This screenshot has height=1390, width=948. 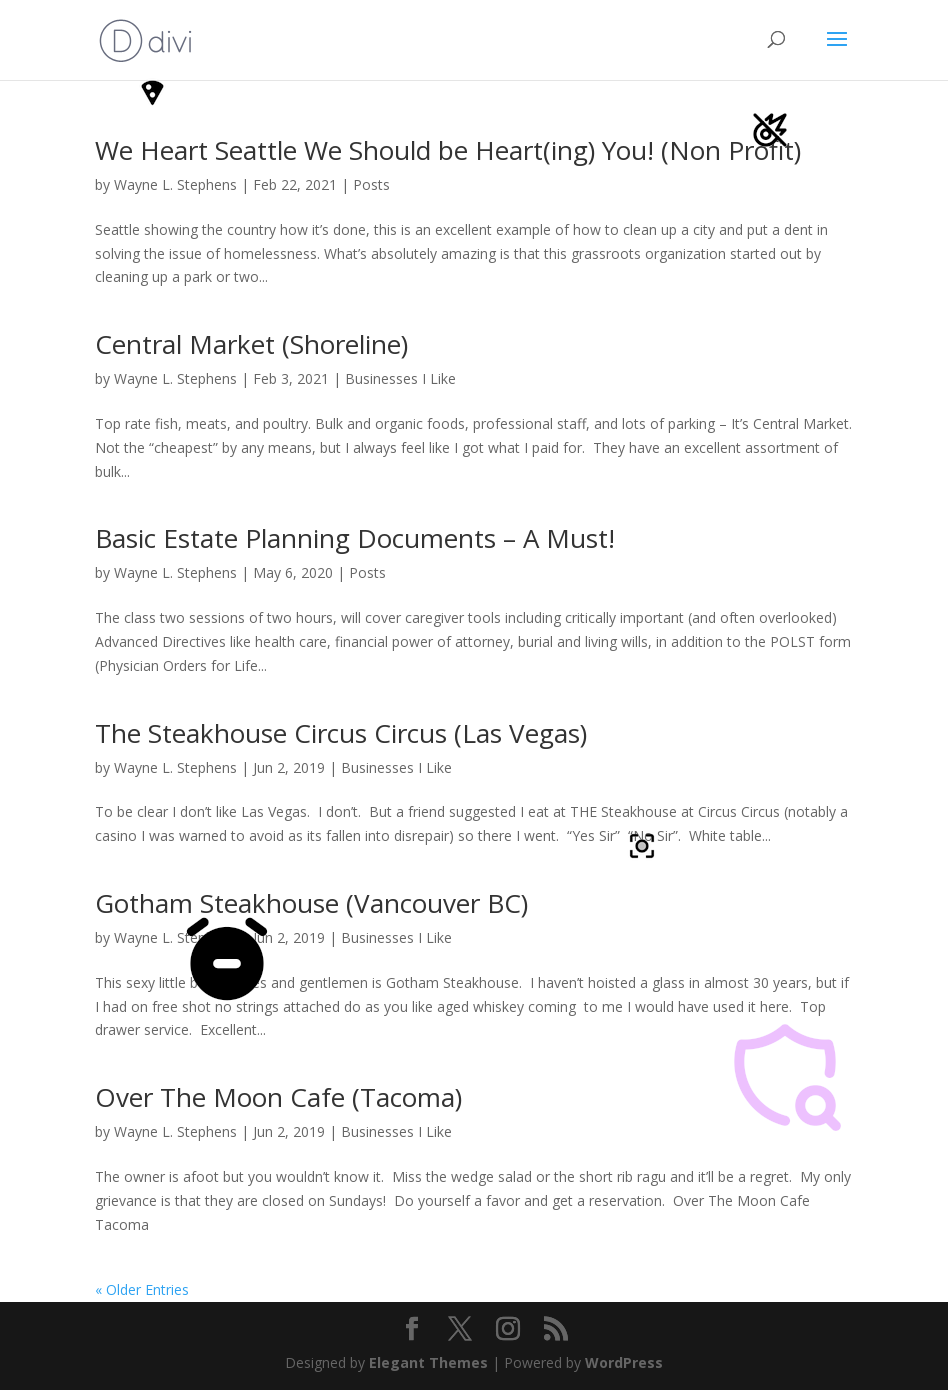 I want to click on center focus point for camera or image capture, so click(x=642, y=846).